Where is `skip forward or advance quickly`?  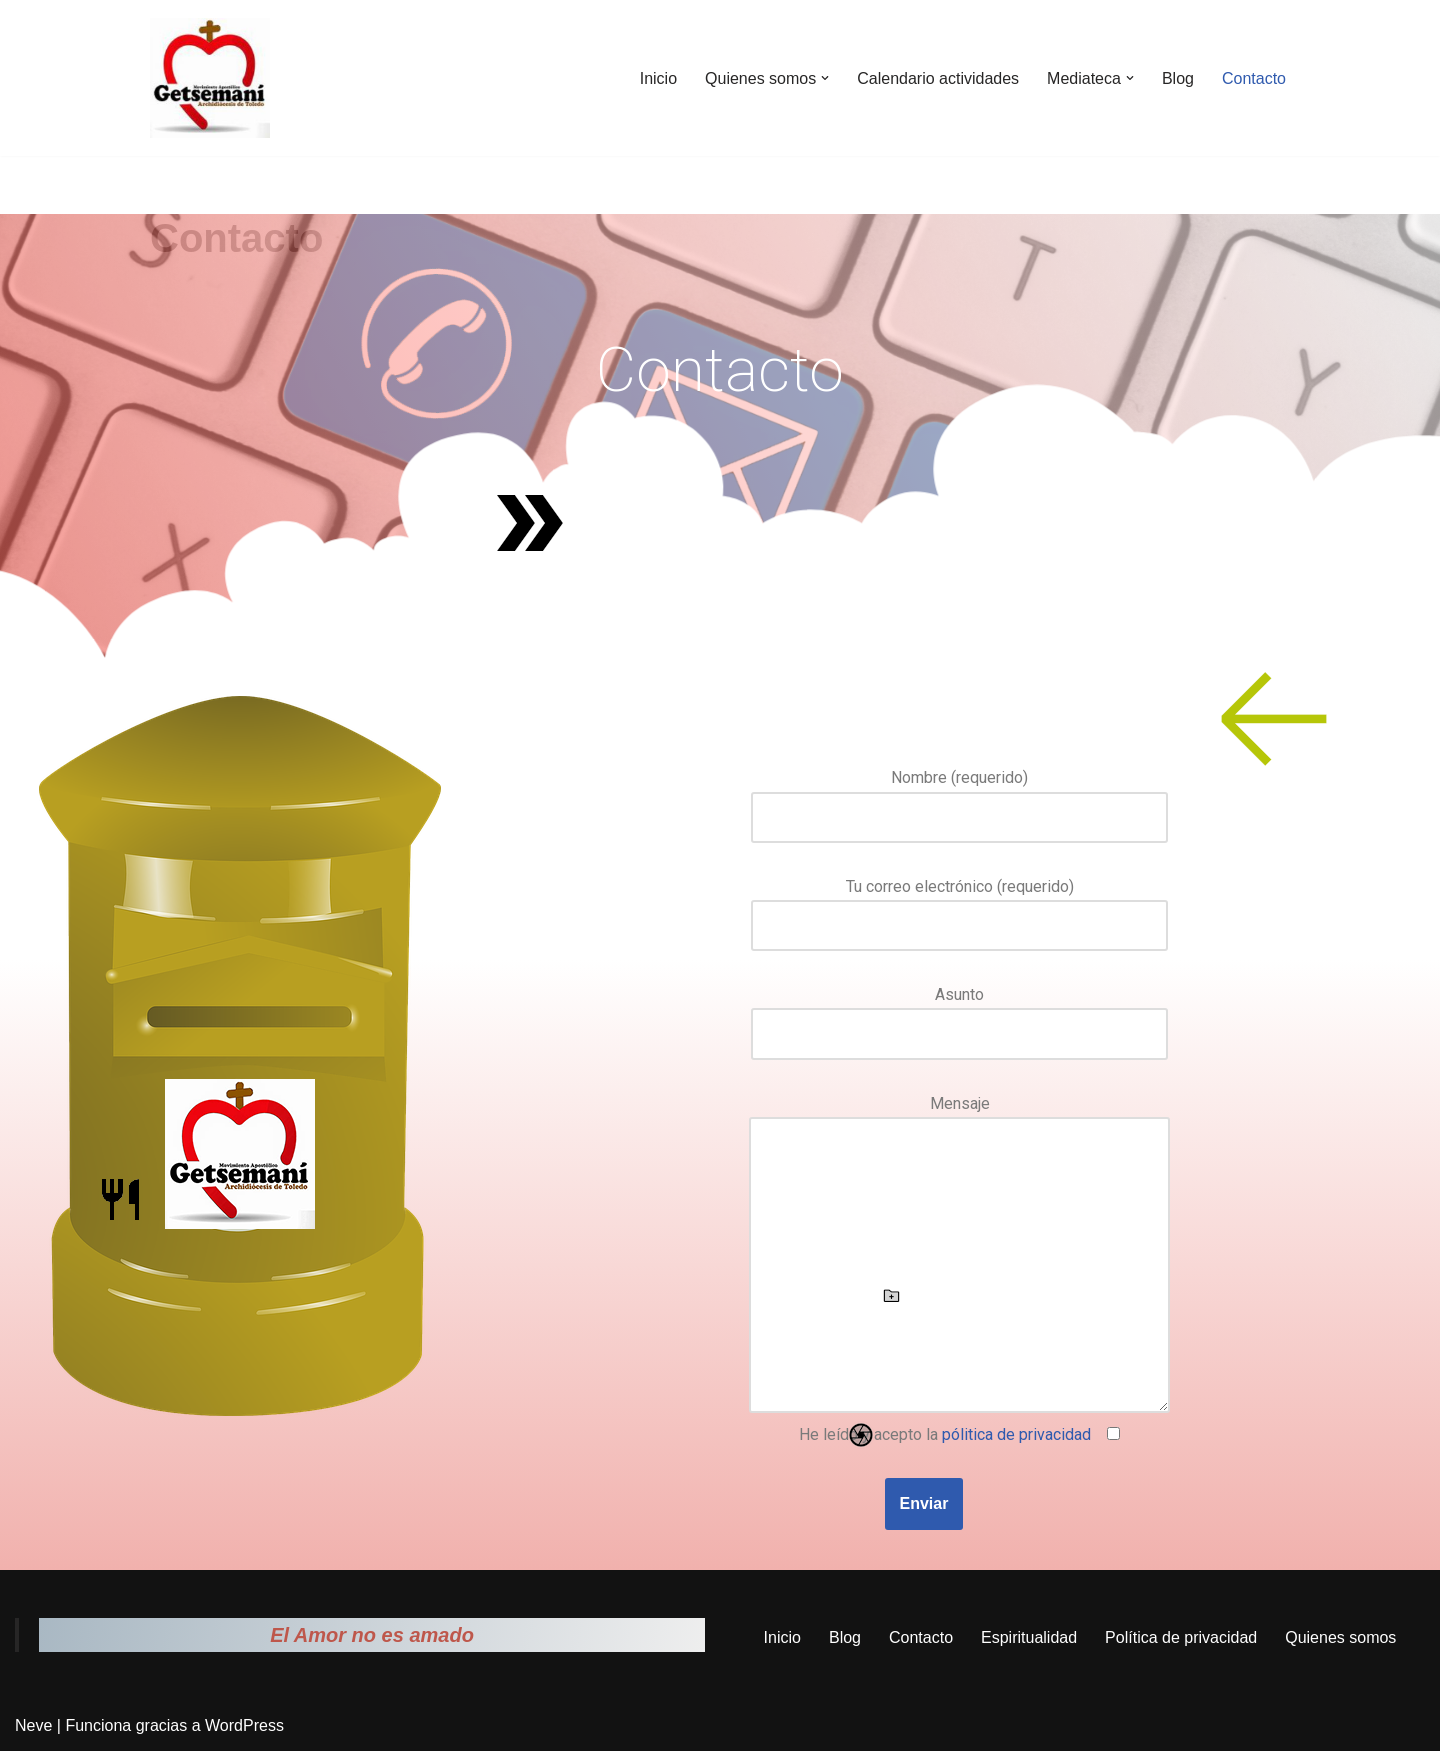 skip forward or advance quickly is located at coordinates (529, 523).